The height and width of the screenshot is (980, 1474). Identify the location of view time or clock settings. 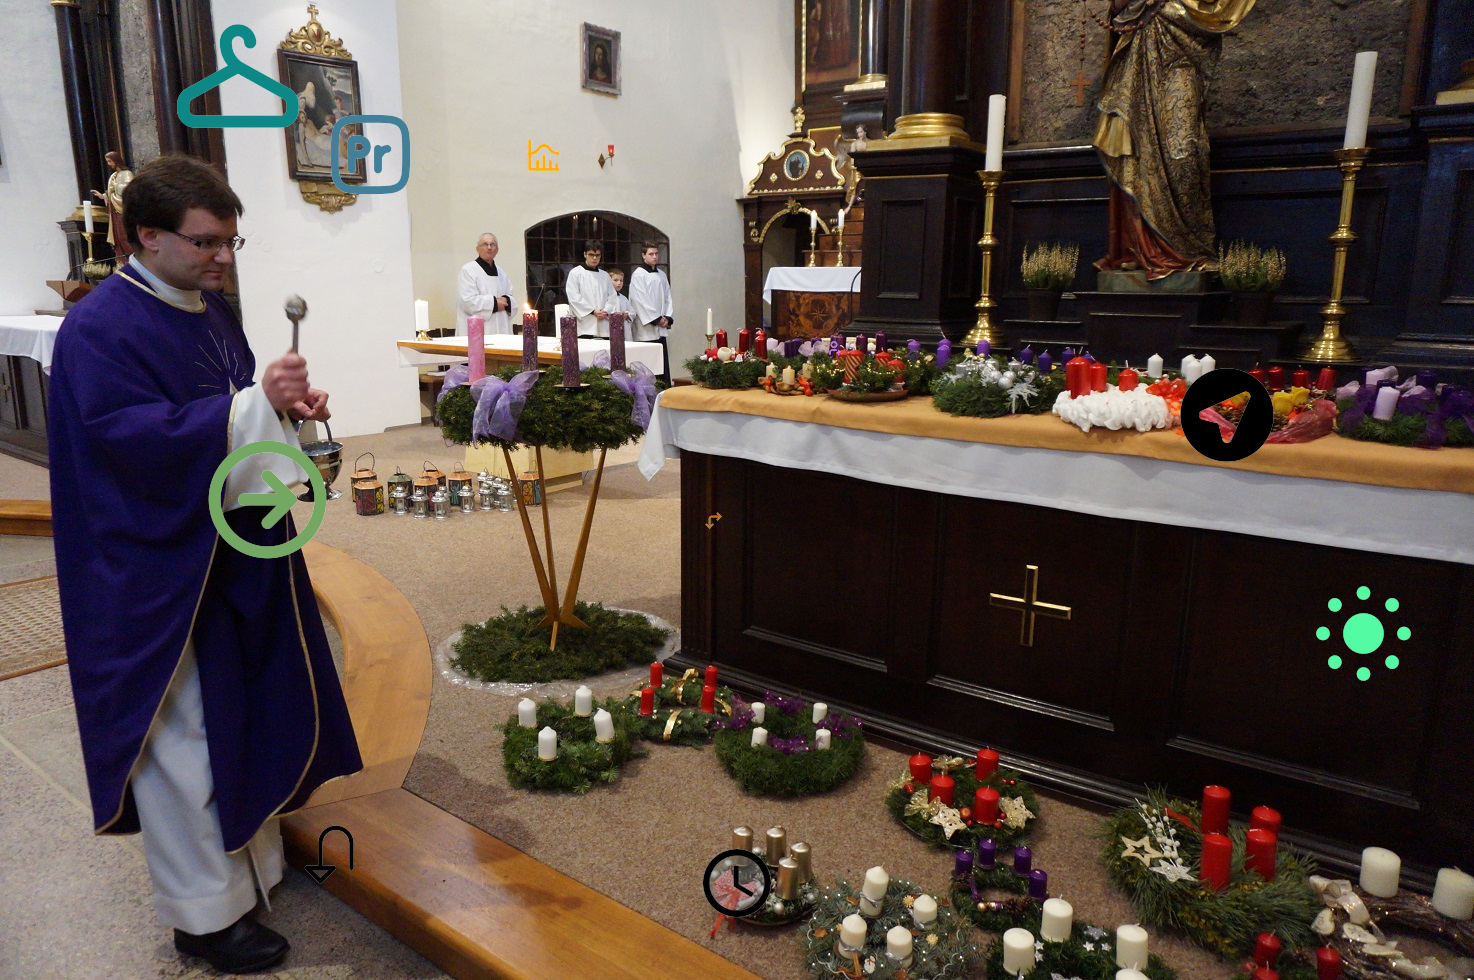
(737, 883).